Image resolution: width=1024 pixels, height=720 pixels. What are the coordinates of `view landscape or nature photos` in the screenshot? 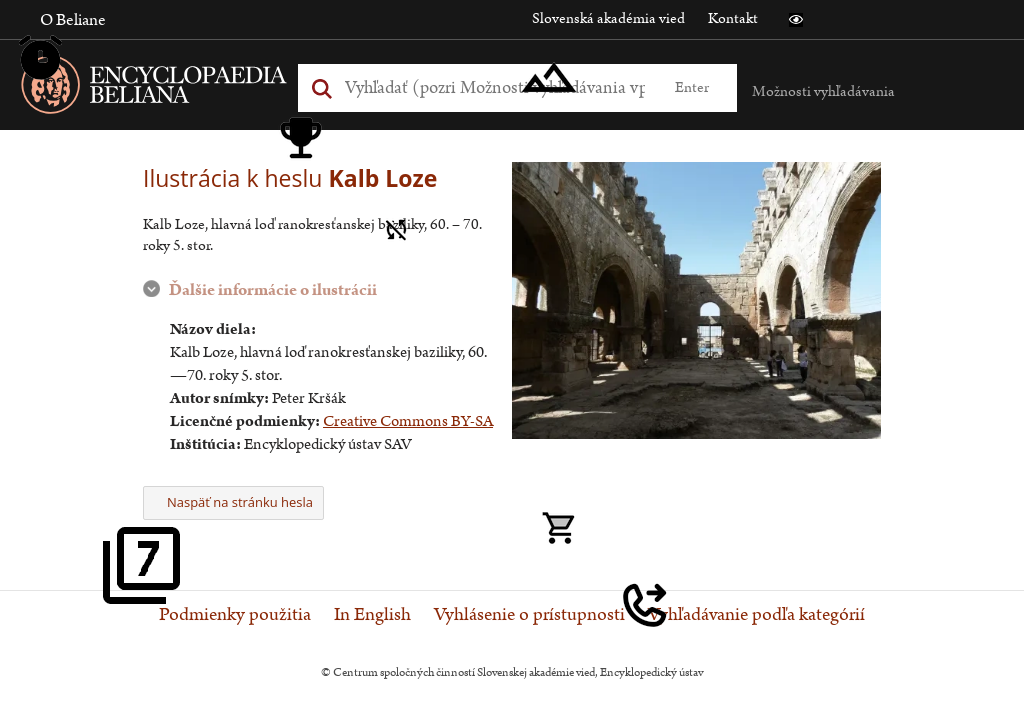 It's located at (549, 77).